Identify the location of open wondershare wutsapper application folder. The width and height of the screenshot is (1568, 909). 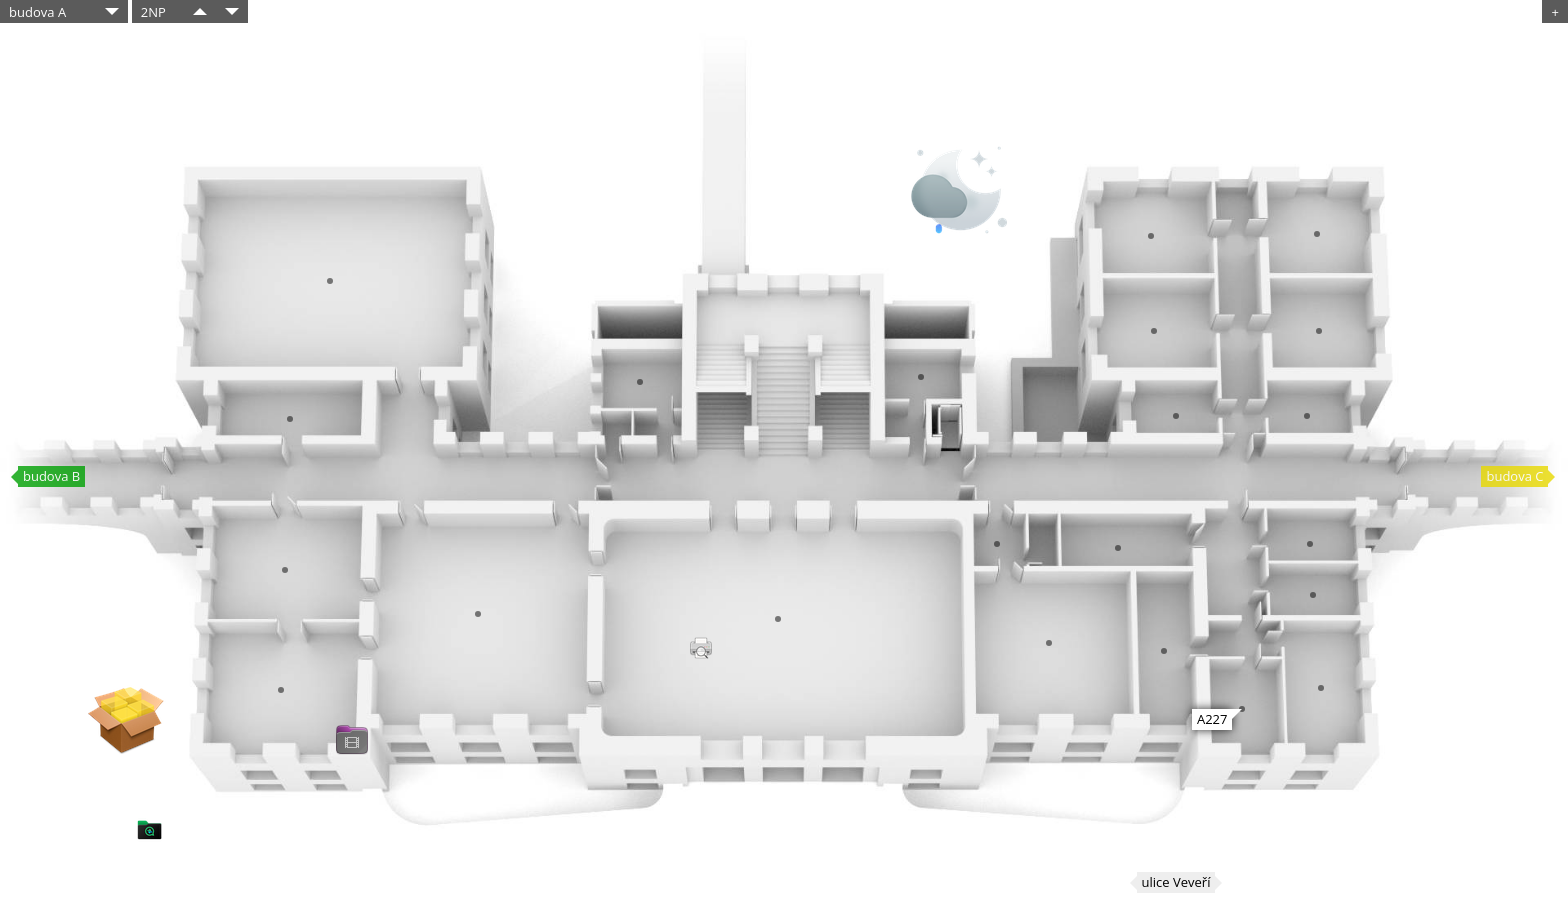
(149, 830).